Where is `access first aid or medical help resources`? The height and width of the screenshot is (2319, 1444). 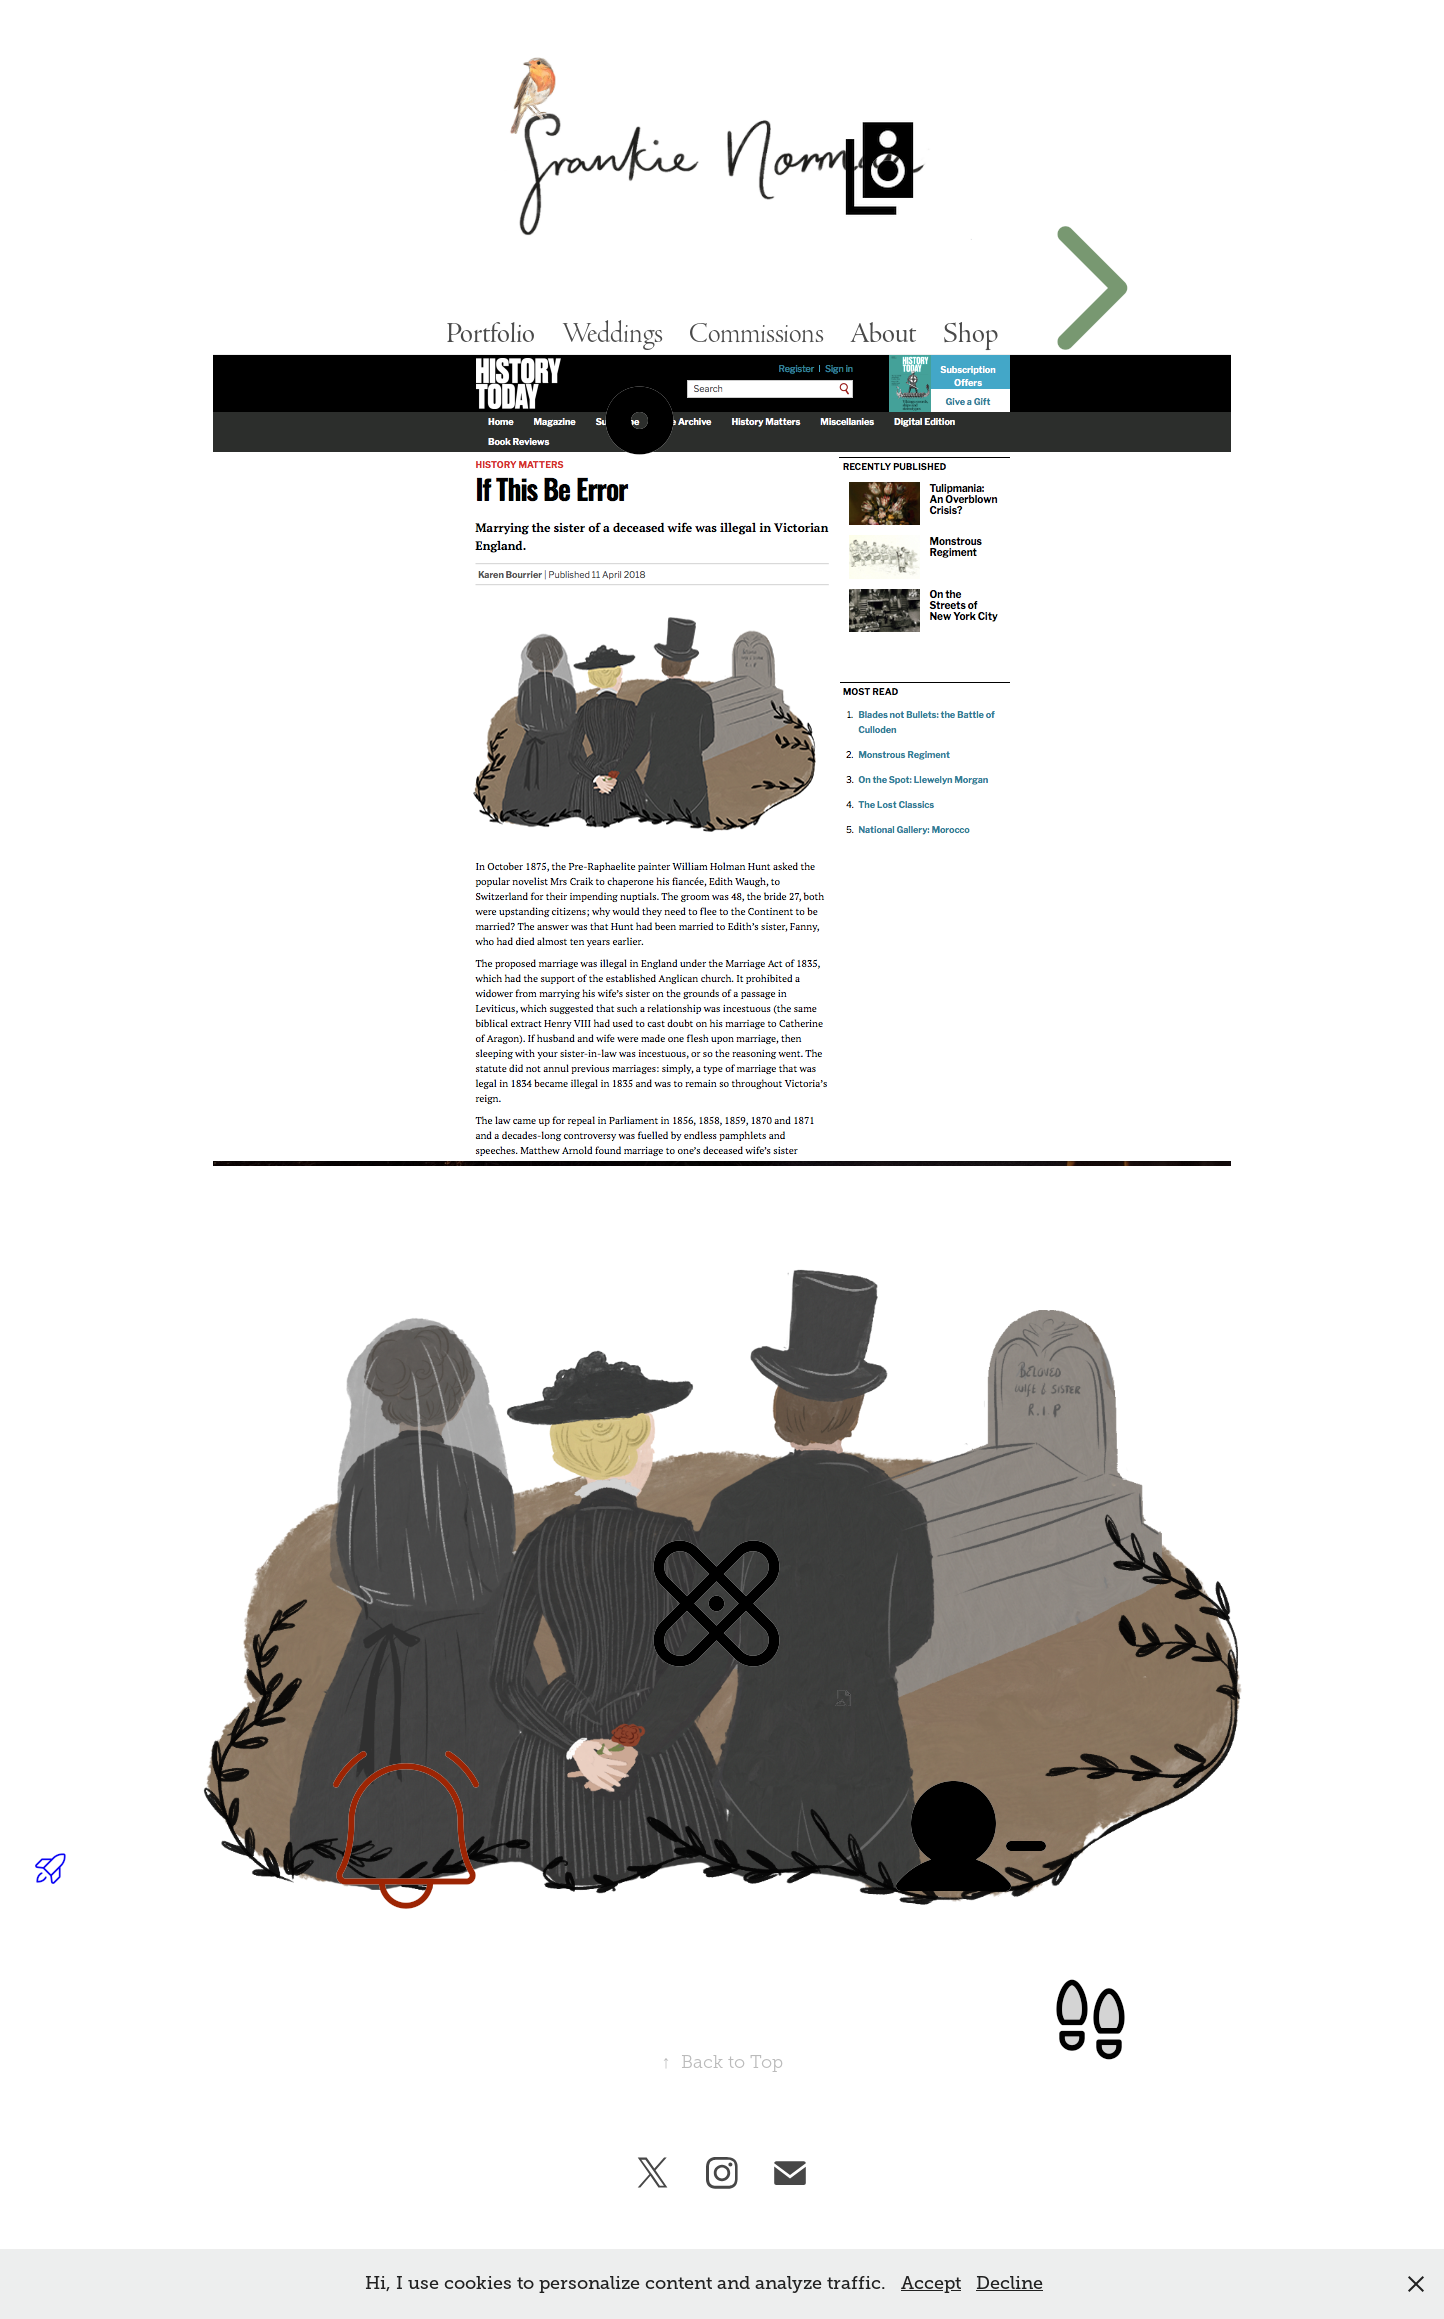
access first aid or medical help resources is located at coordinates (716, 1603).